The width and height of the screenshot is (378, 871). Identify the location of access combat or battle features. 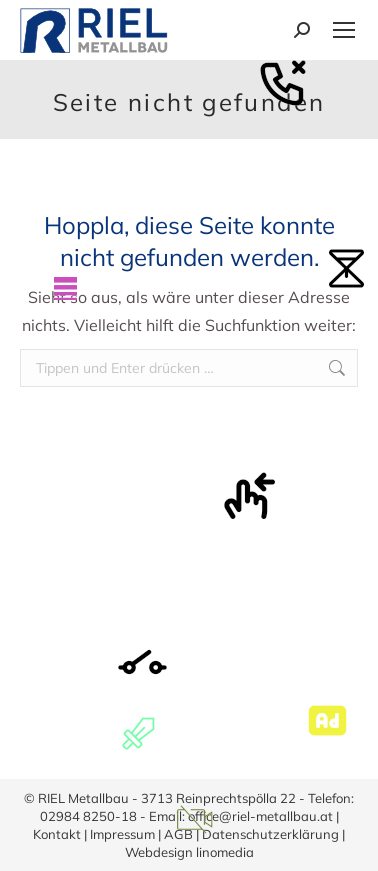
(139, 733).